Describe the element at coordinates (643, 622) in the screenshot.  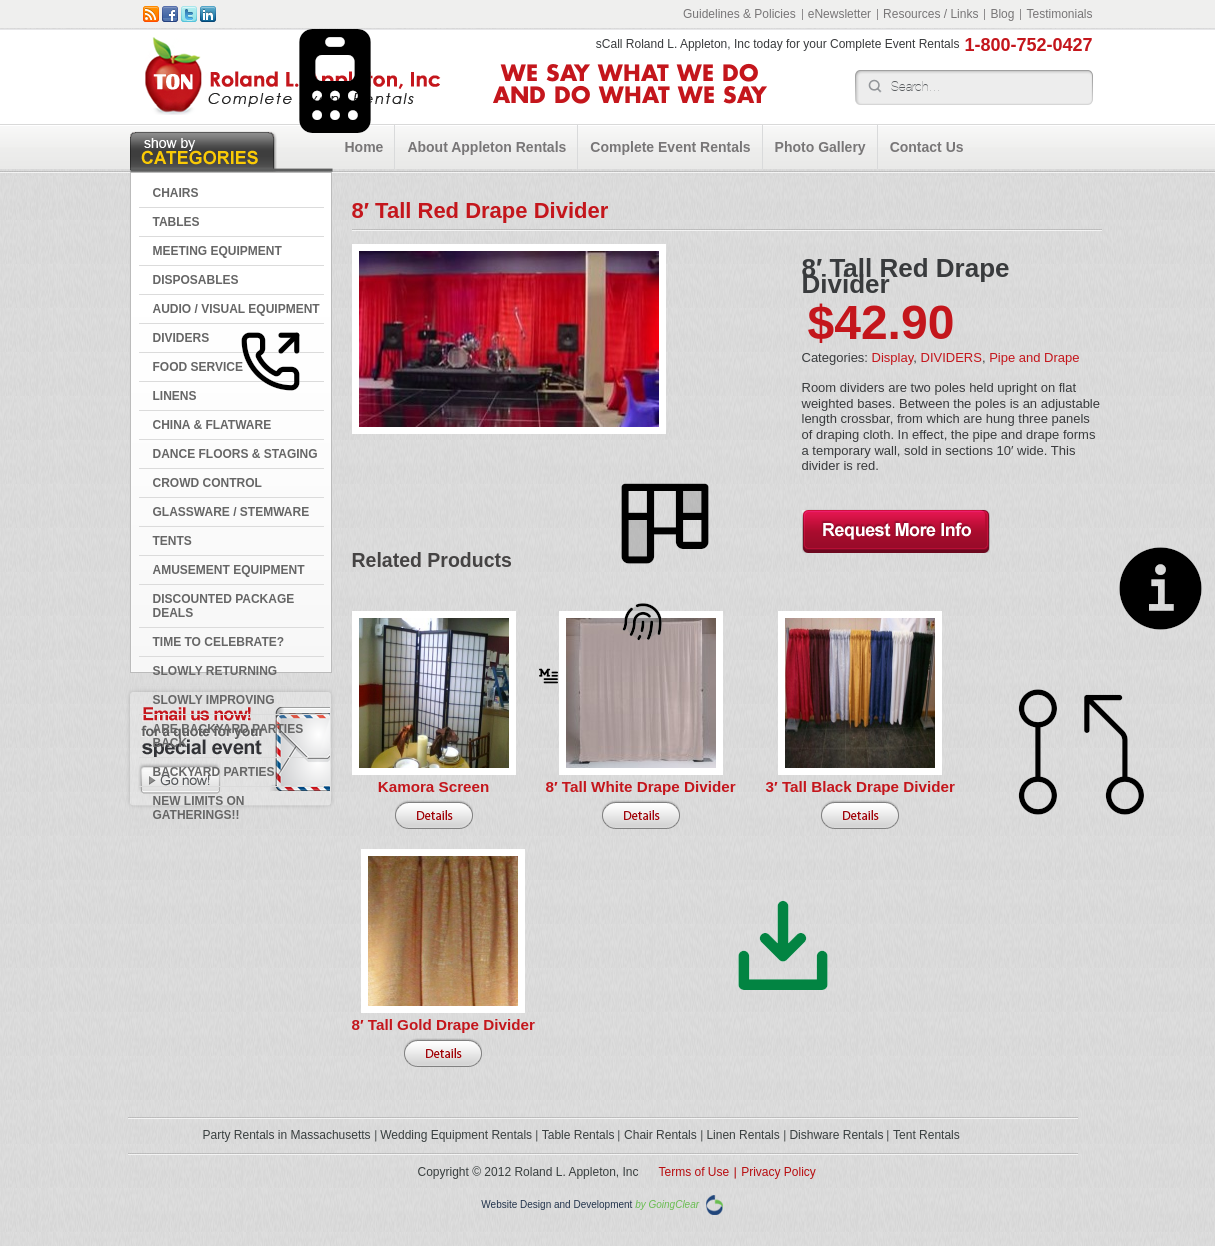
I see `authenticate with fingerprint` at that location.